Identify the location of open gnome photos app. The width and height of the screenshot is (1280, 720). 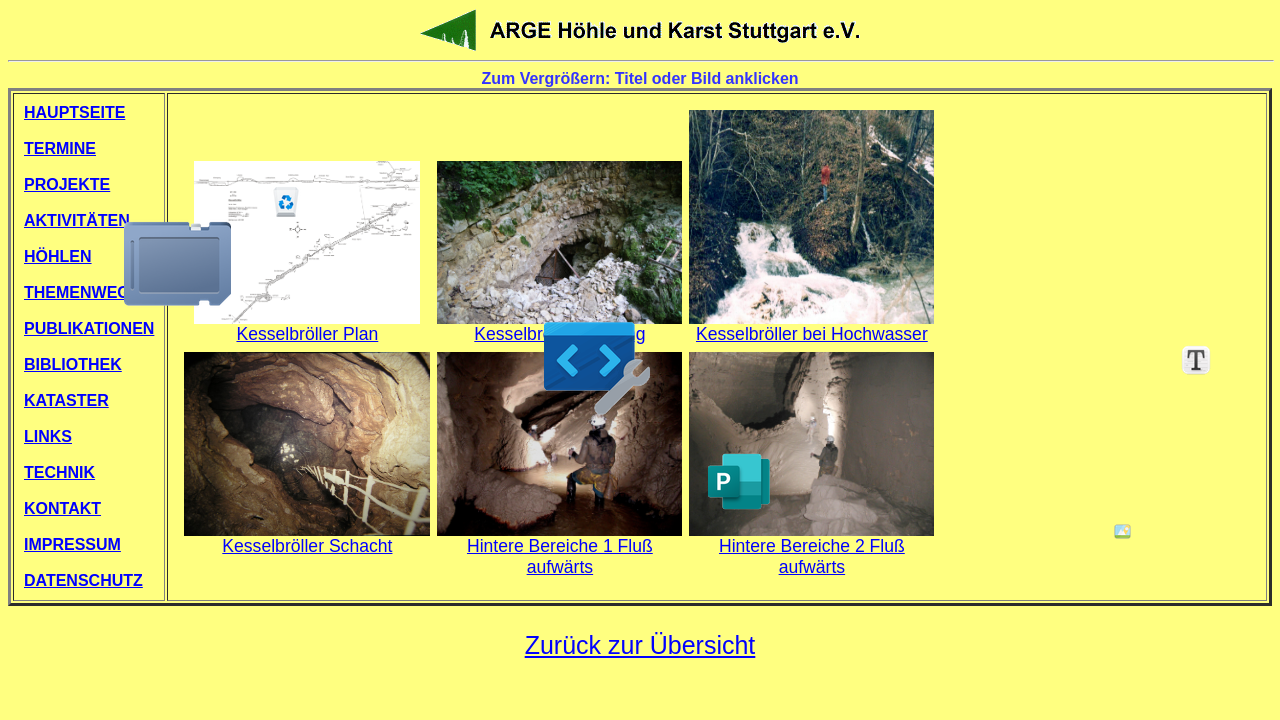
(1122, 531).